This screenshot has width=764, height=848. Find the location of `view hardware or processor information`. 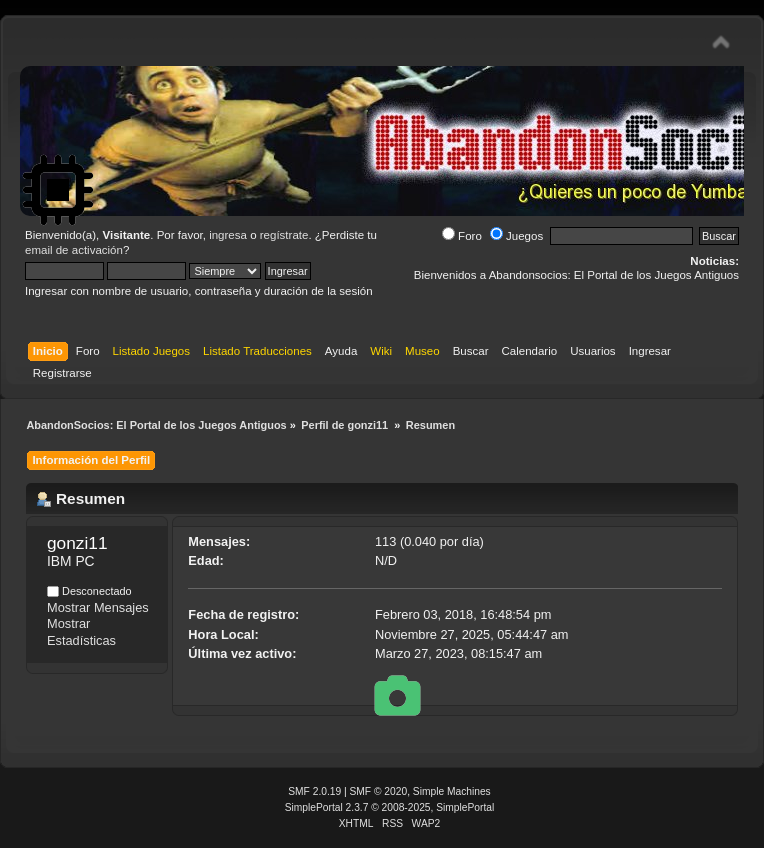

view hardware or processor information is located at coordinates (58, 190).